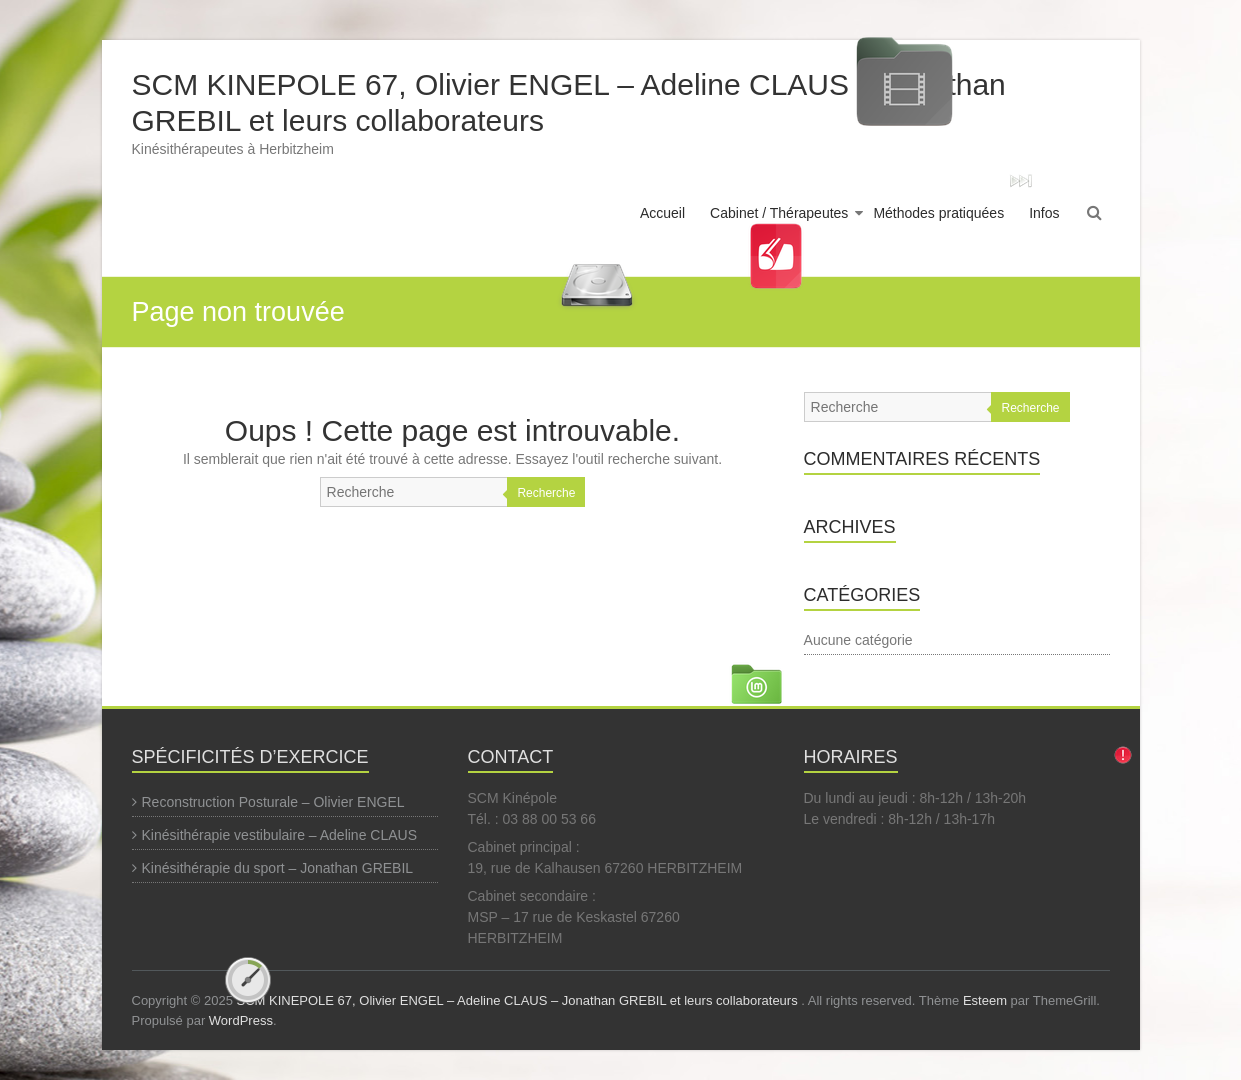 This screenshot has width=1241, height=1080. What do you see at coordinates (756, 685) in the screenshot?
I see `open linux mint system folder` at bounding box center [756, 685].